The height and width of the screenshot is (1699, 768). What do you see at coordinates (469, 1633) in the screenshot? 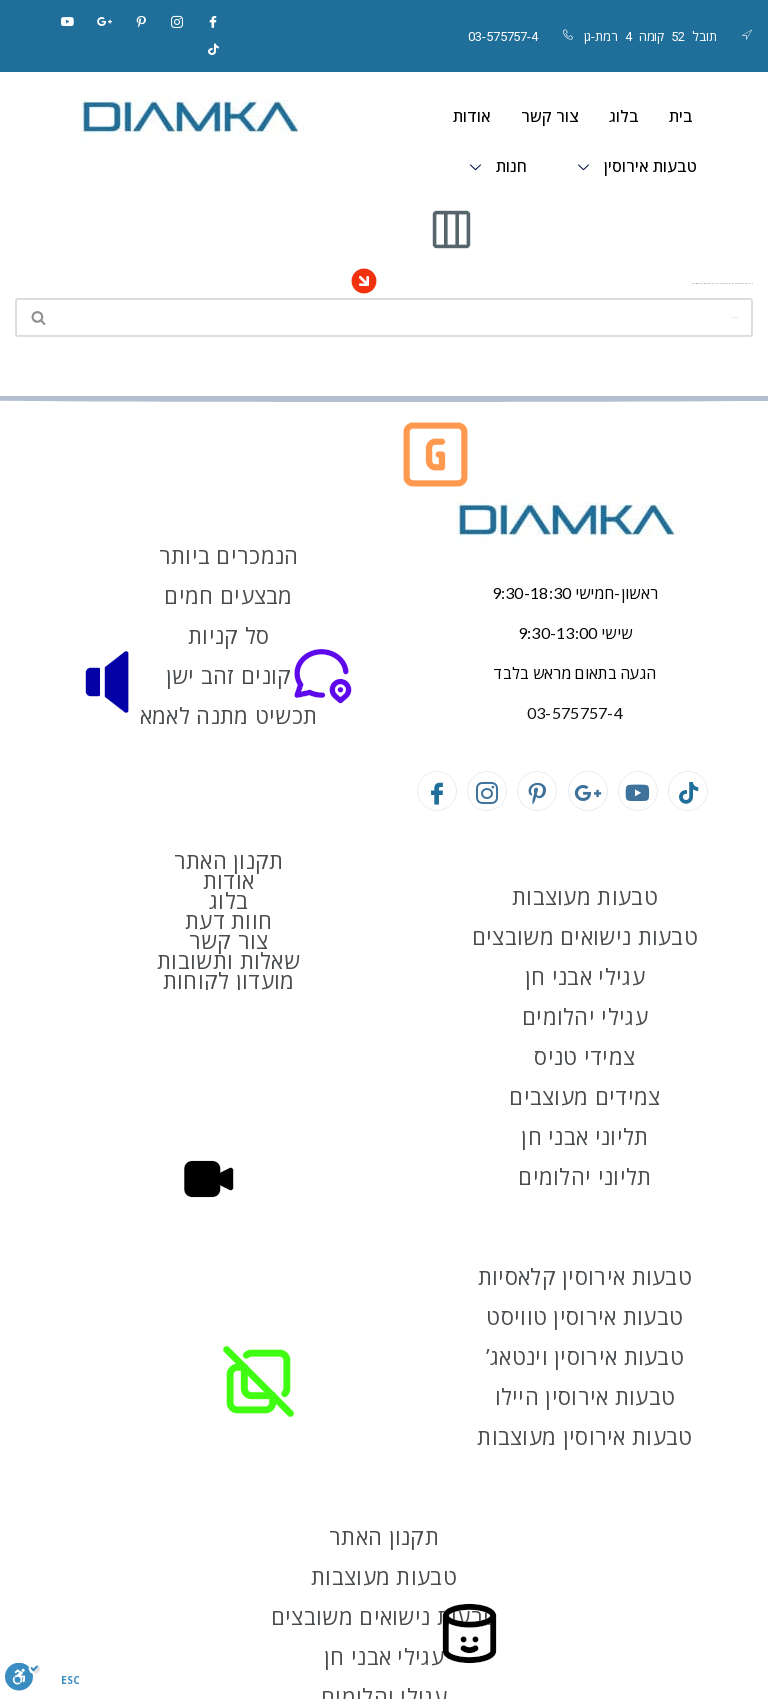
I see `indicates a healthy or happy database status` at bounding box center [469, 1633].